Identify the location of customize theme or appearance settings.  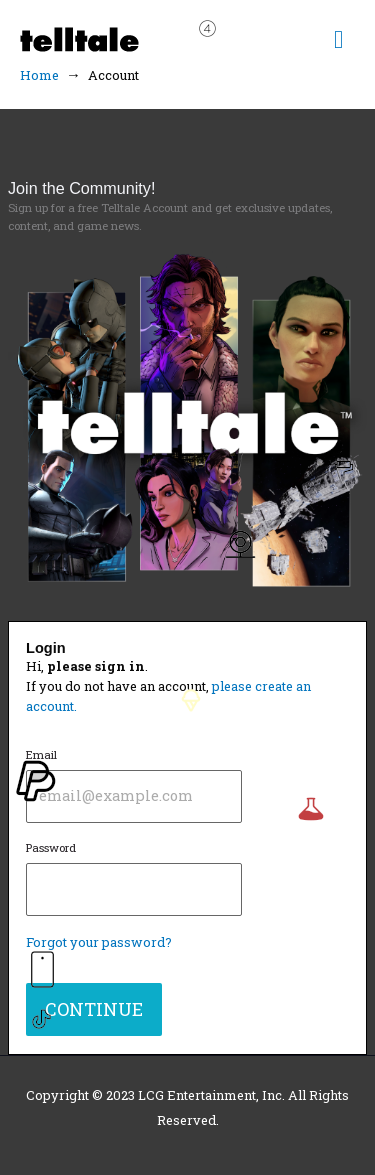
(344, 467).